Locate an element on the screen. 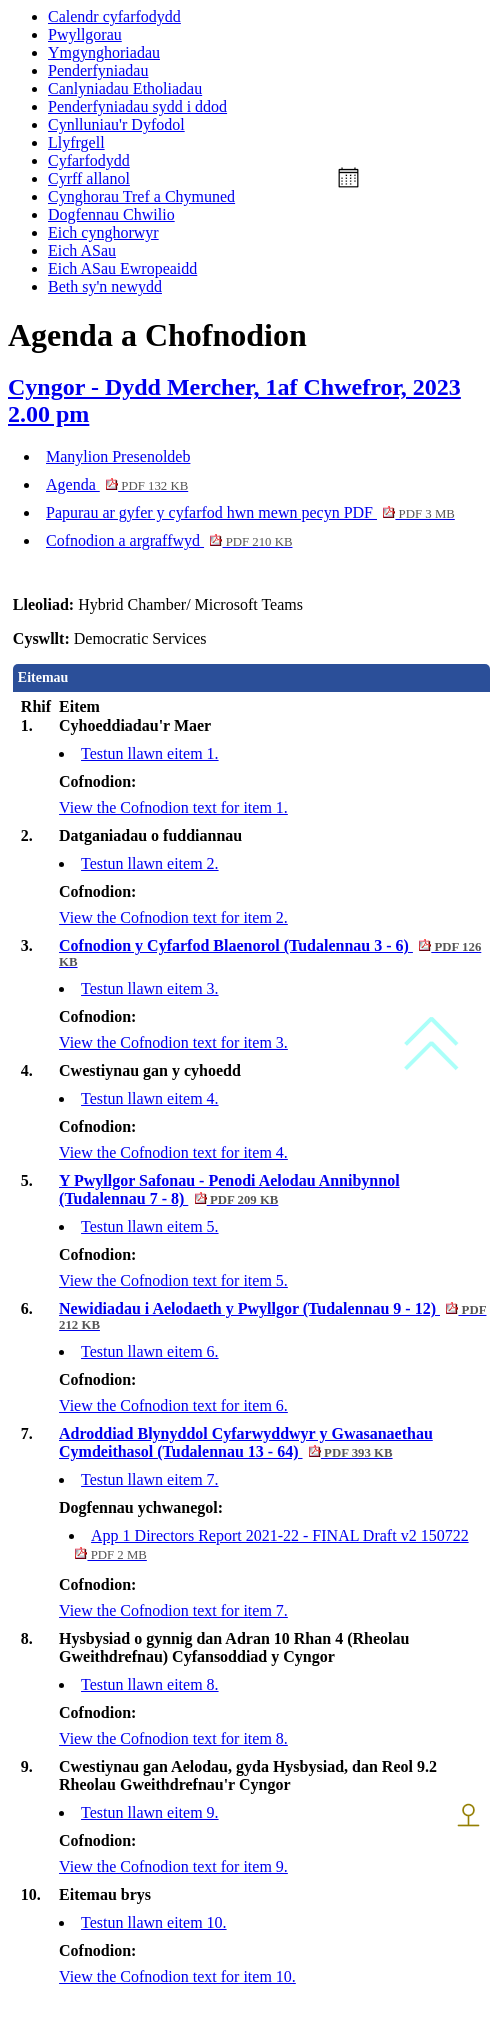 The height and width of the screenshot is (2031, 498). view or open the calendar is located at coordinates (348, 177).